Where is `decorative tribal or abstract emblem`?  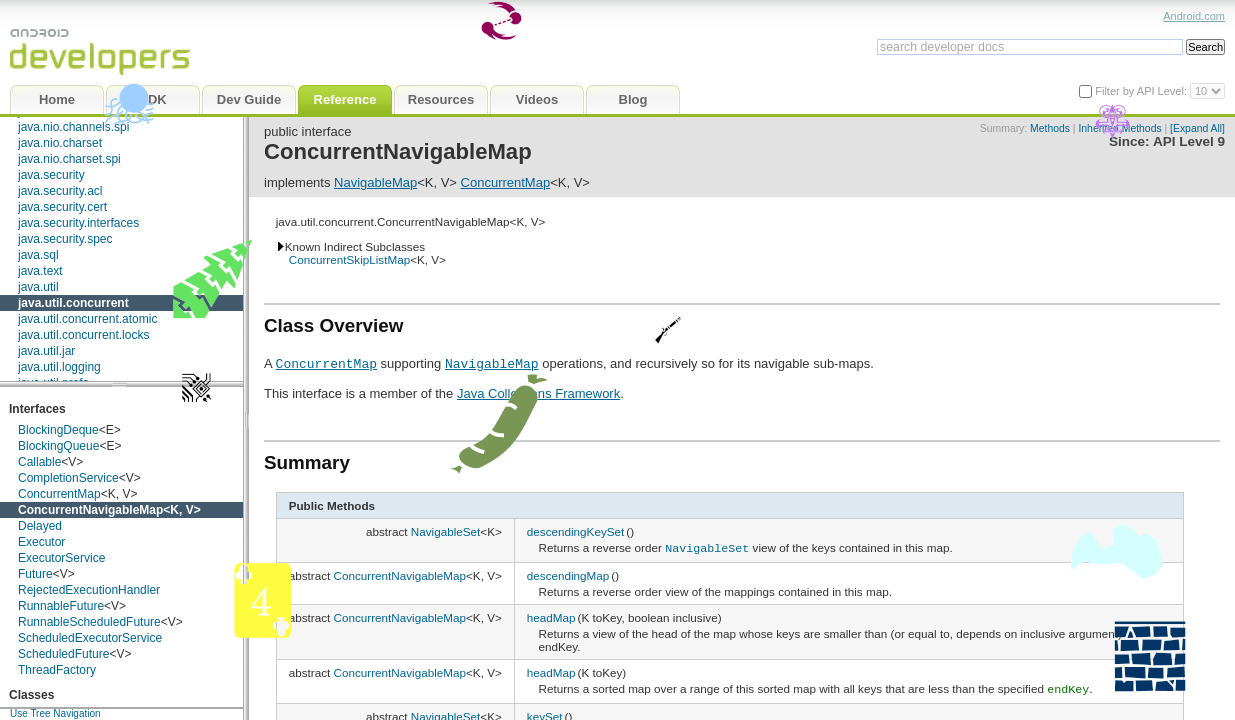
decorative tribal or abstract emblem is located at coordinates (1112, 121).